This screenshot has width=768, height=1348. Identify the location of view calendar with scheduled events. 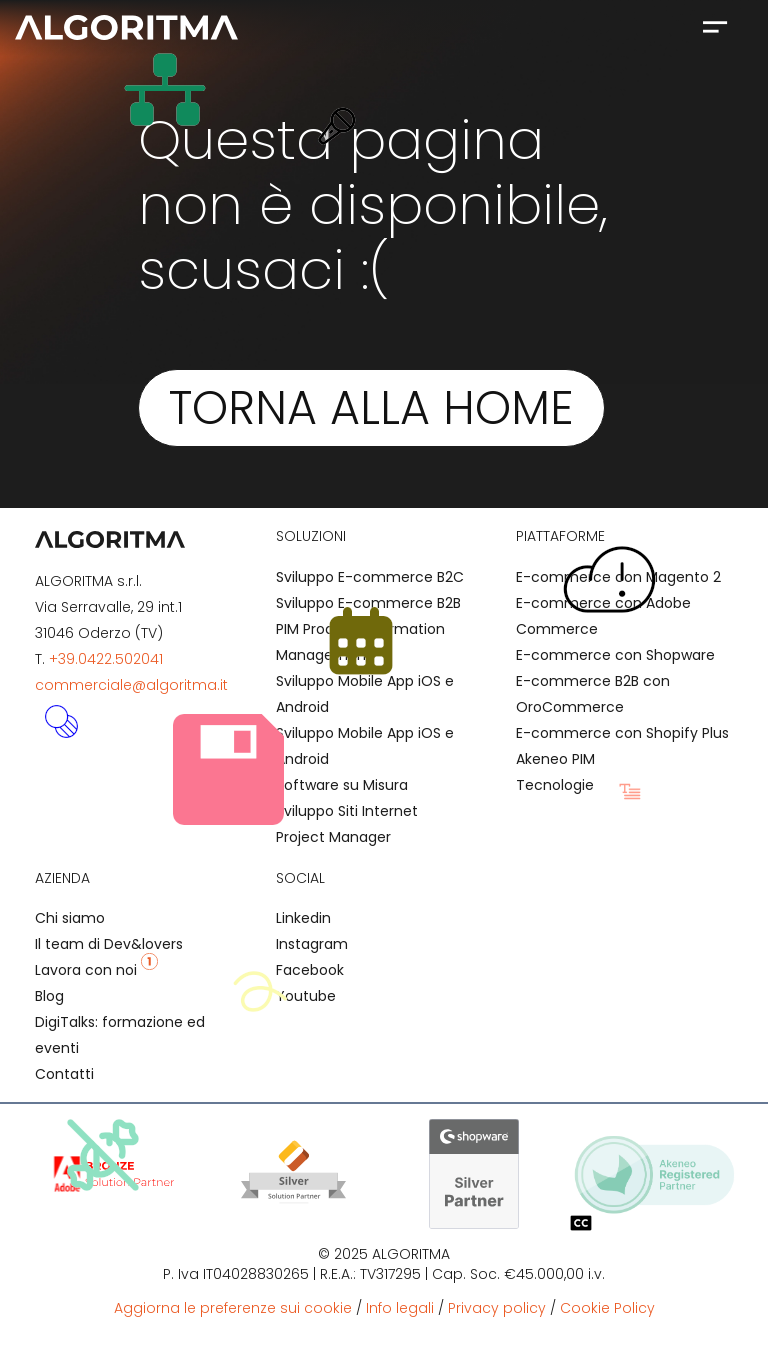
(361, 643).